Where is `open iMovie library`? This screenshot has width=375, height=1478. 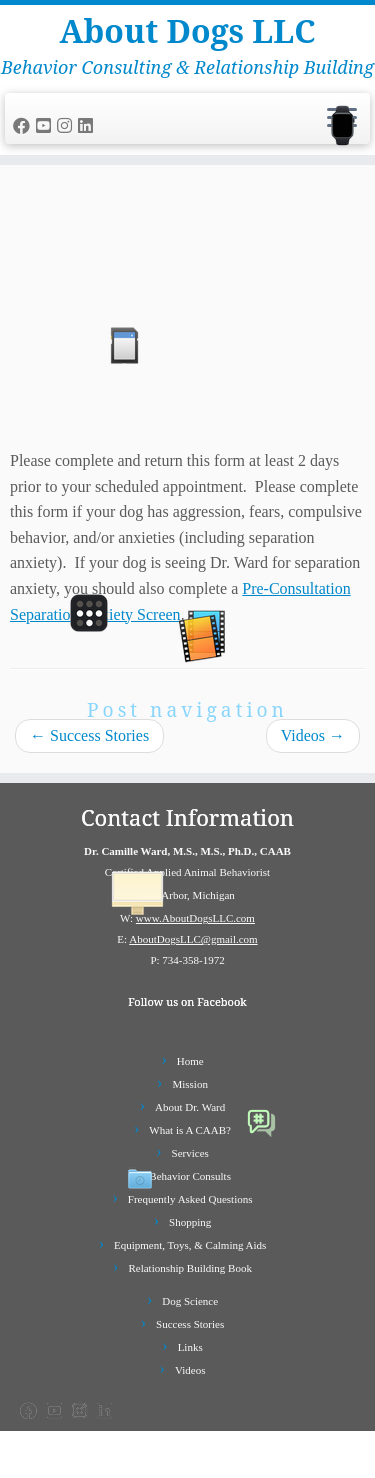 open iMovie library is located at coordinates (202, 637).